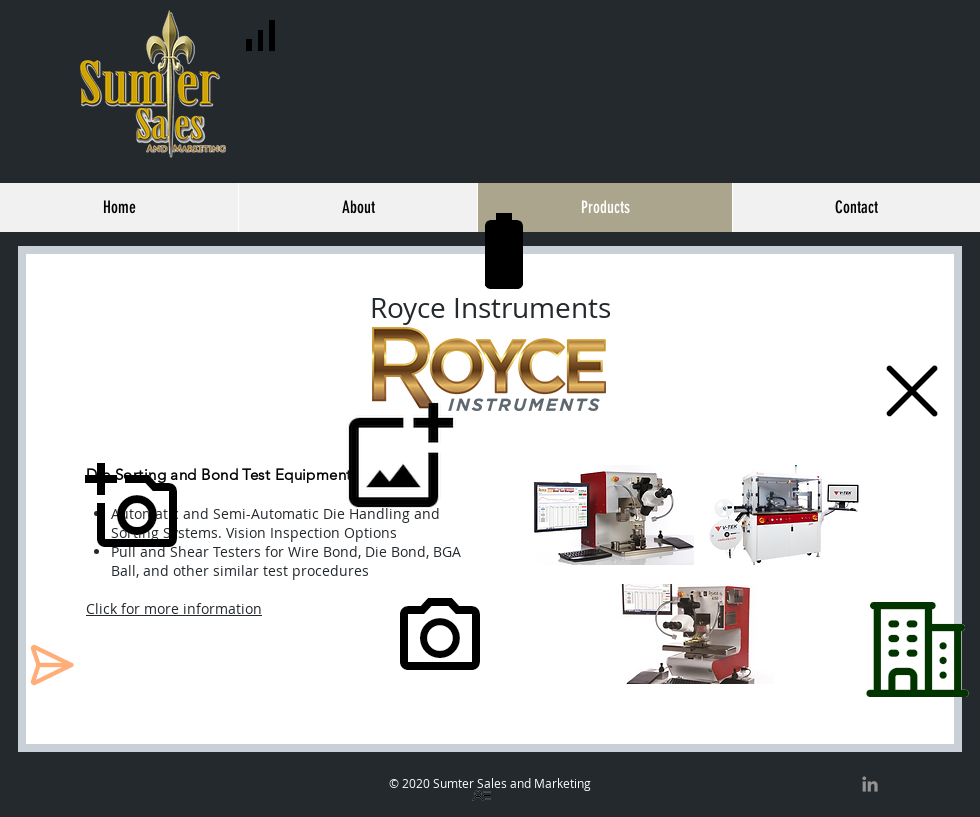 The image size is (980, 817). What do you see at coordinates (259, 35) in the screenshot?
I see `indicates cellular network signal strength` at bounding box center [259, 35].